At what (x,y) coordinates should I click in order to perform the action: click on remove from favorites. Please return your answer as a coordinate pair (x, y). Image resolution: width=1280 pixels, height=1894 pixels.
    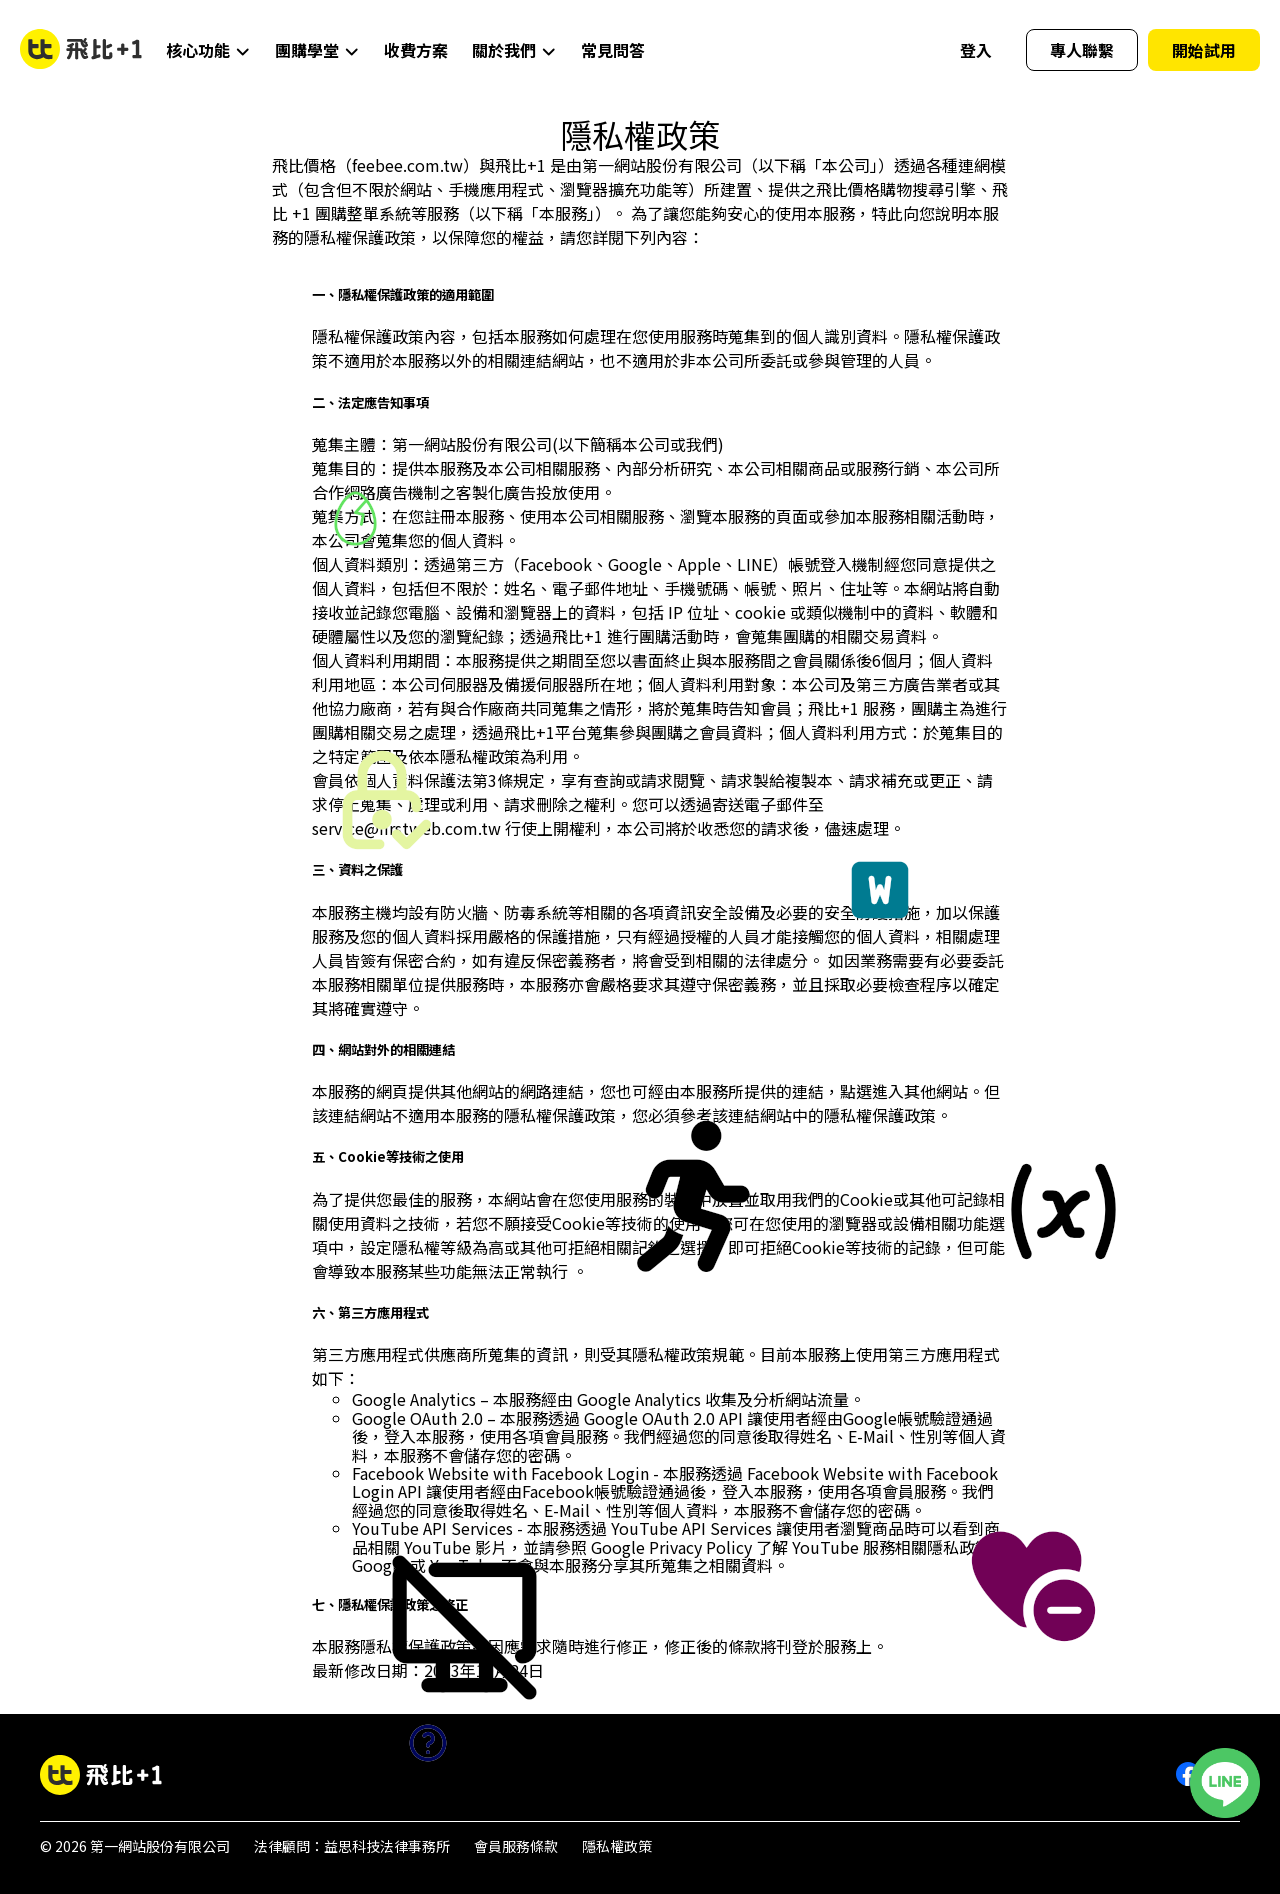
    Looking at the image, I should click on (1033, 1579).